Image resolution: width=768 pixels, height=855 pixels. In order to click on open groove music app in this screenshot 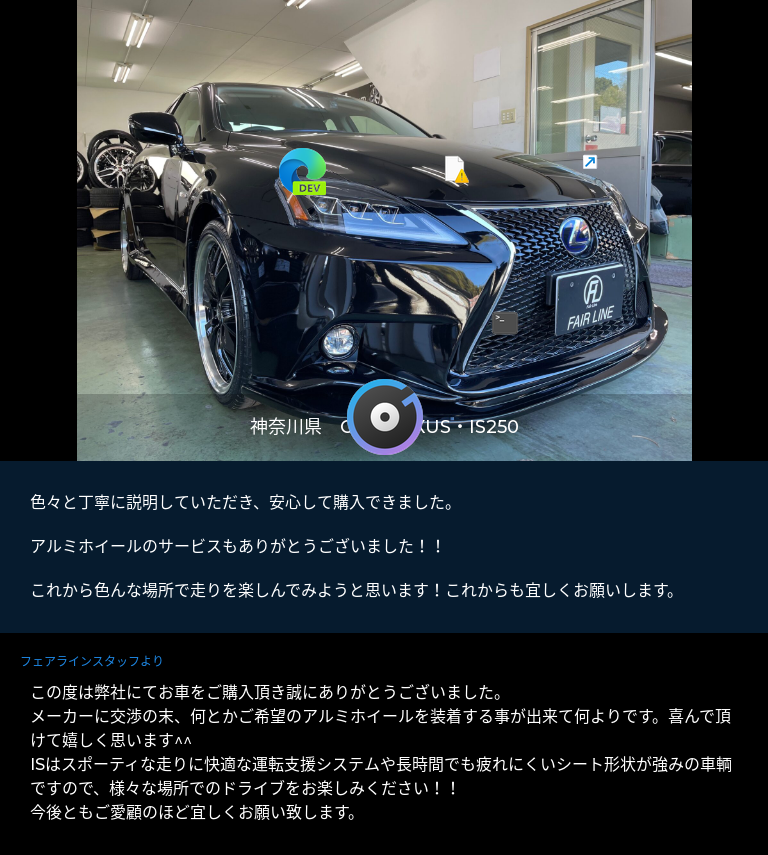, I will do `click(385, 417)`.